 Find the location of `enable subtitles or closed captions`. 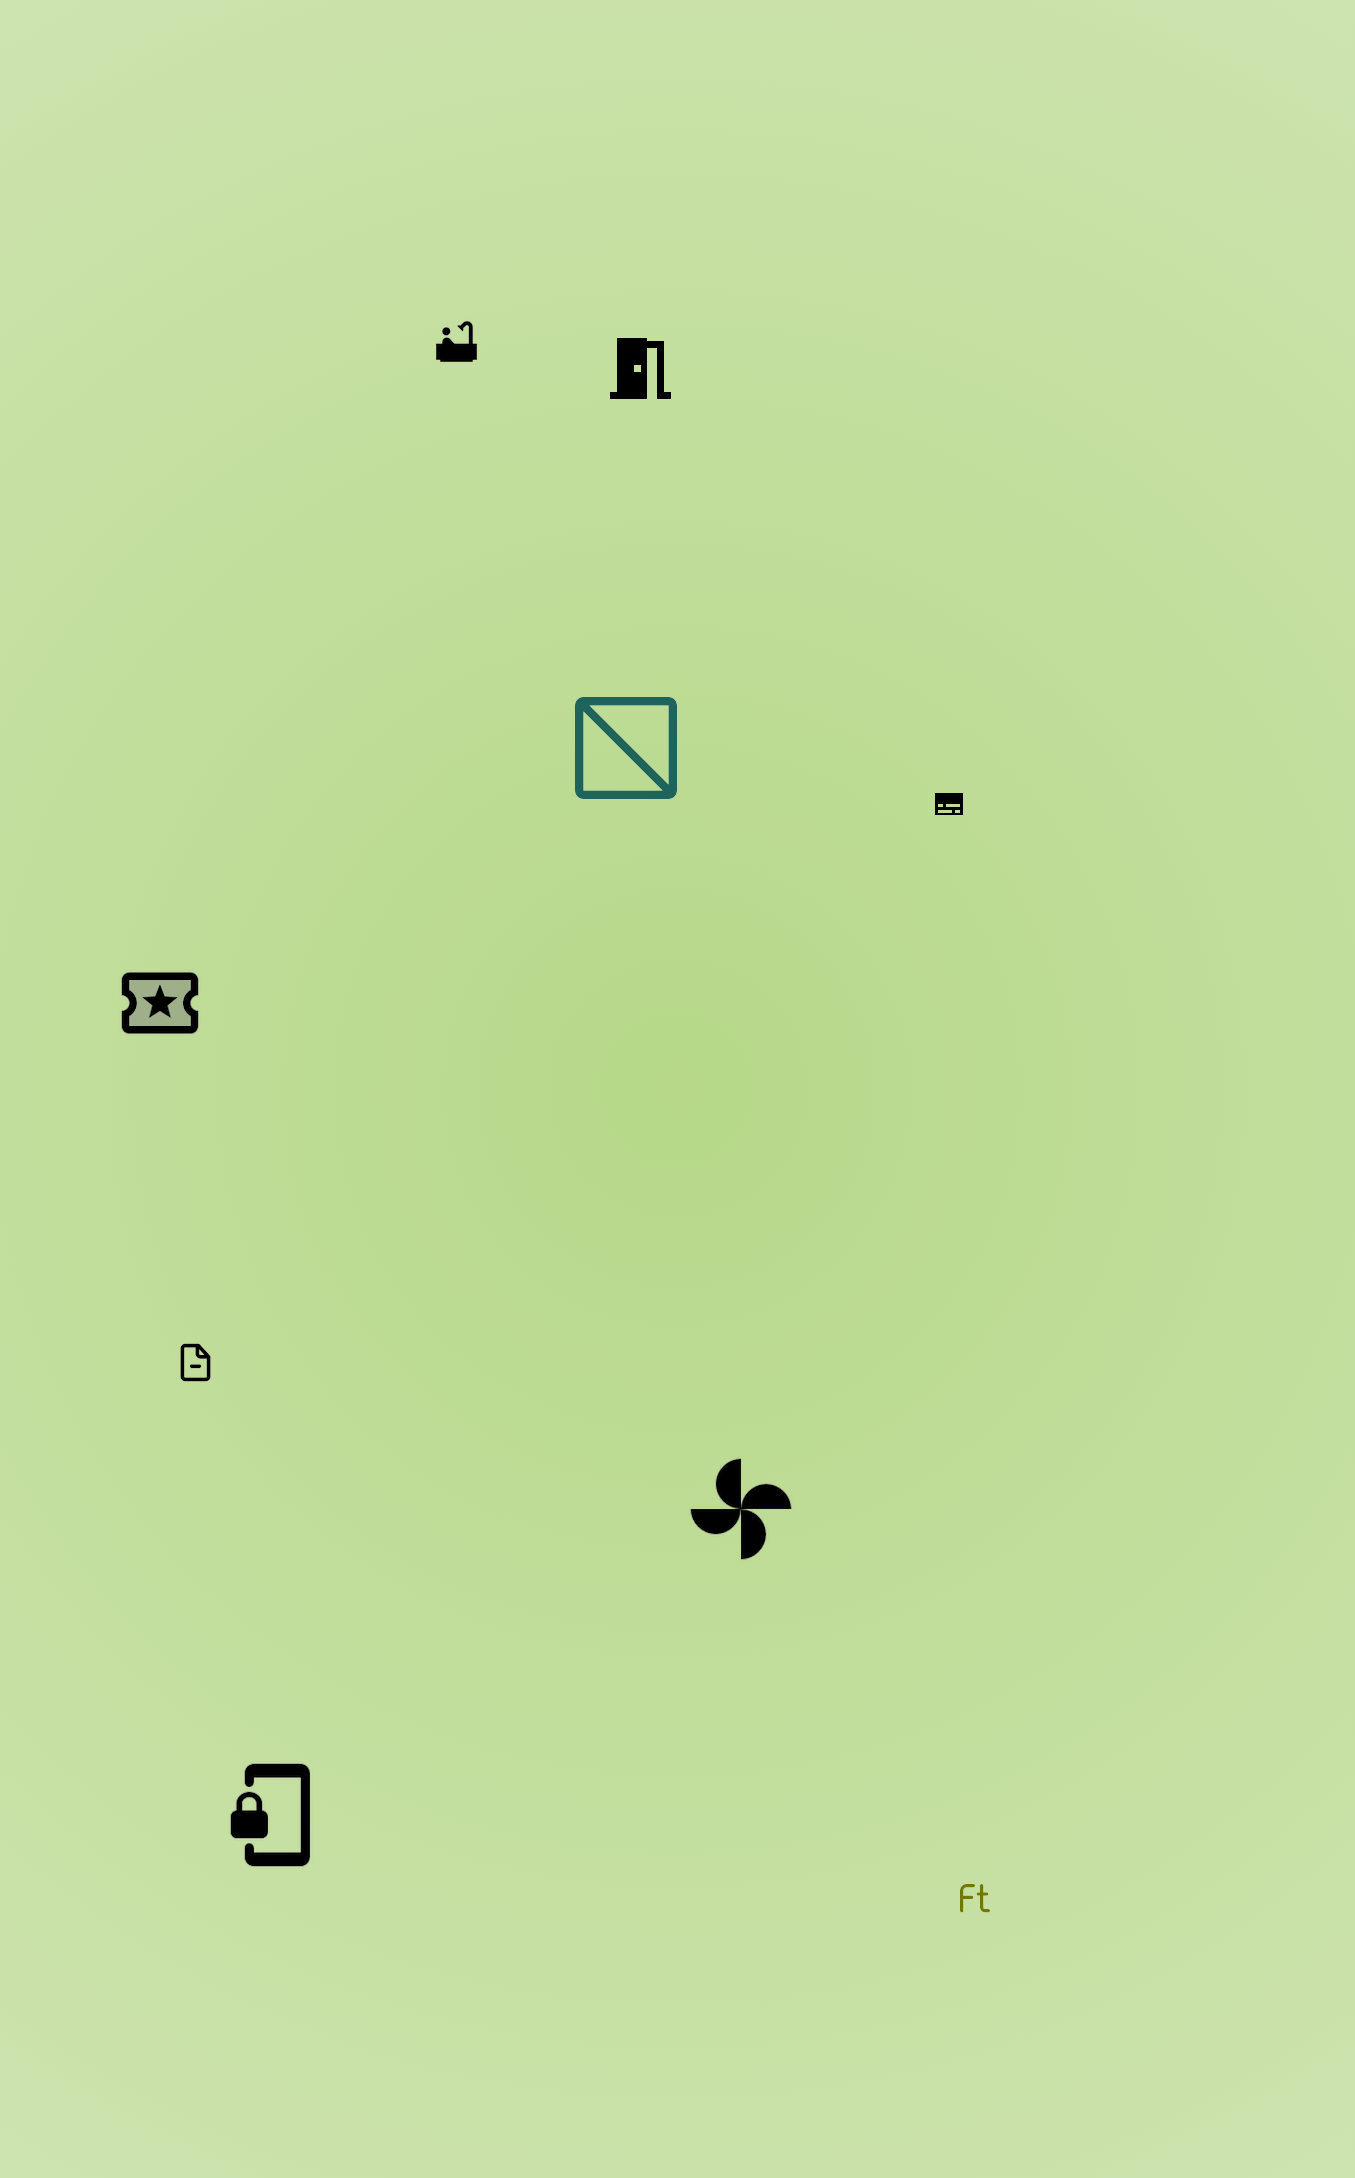

enable subtitles or closed captions is located at coordinates (949, 804).